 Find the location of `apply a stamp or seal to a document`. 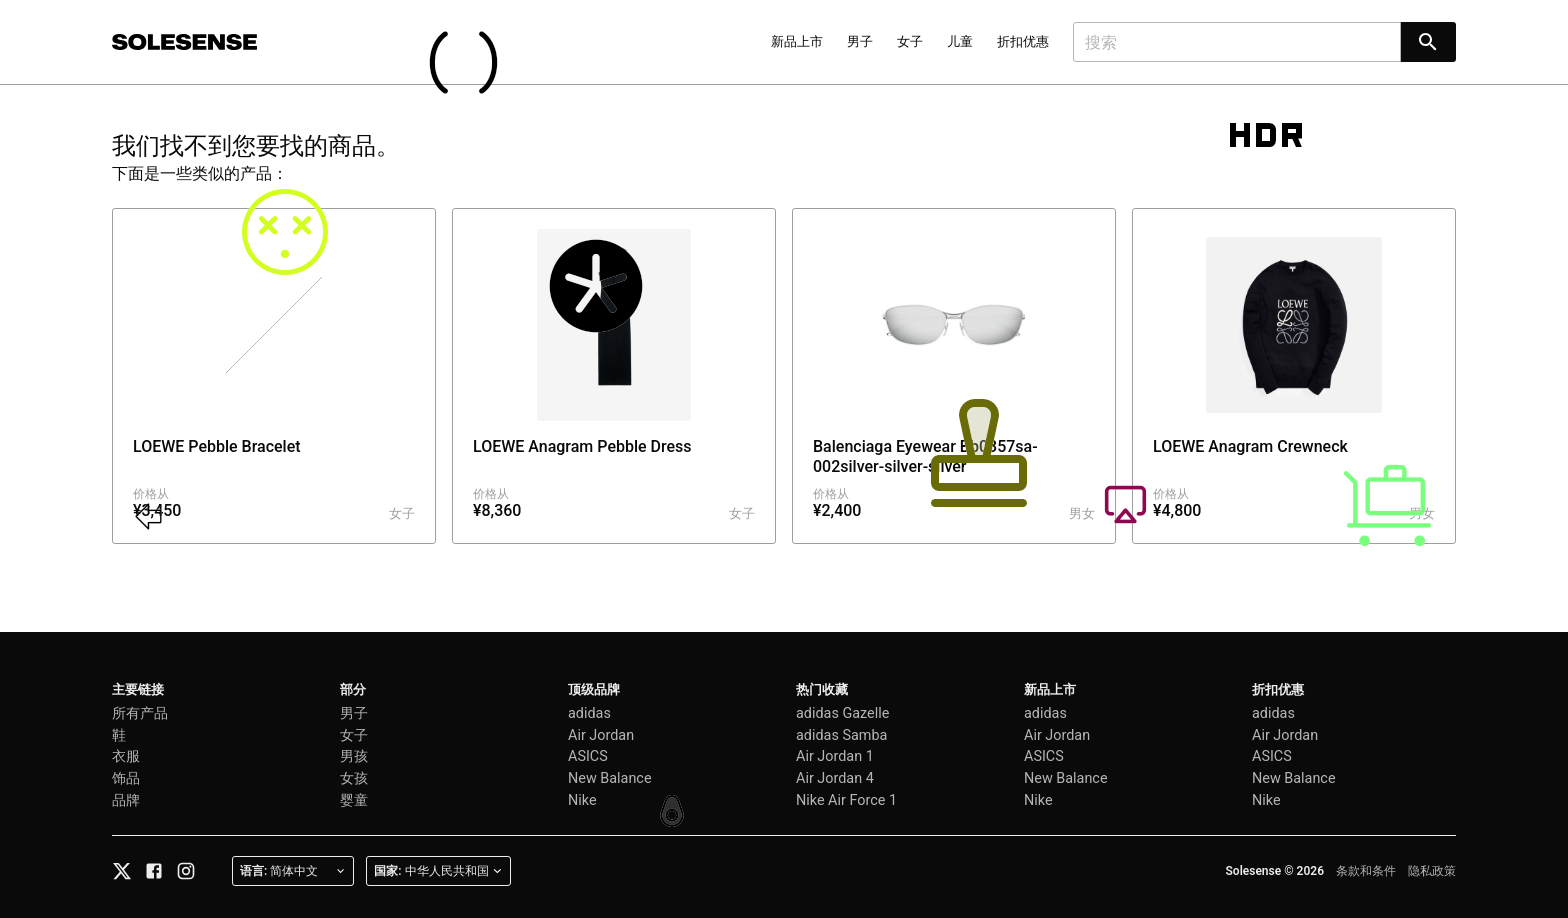

apply a stamp or seal to a document is located at coordinates (979, 455).